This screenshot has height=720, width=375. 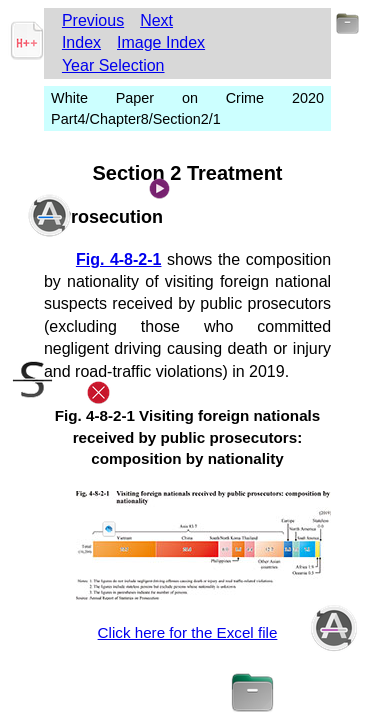 What do you see at coordinates (109, 529) in the screenshot?
I see `dart programming language source file` at bounding box center [109, 529].